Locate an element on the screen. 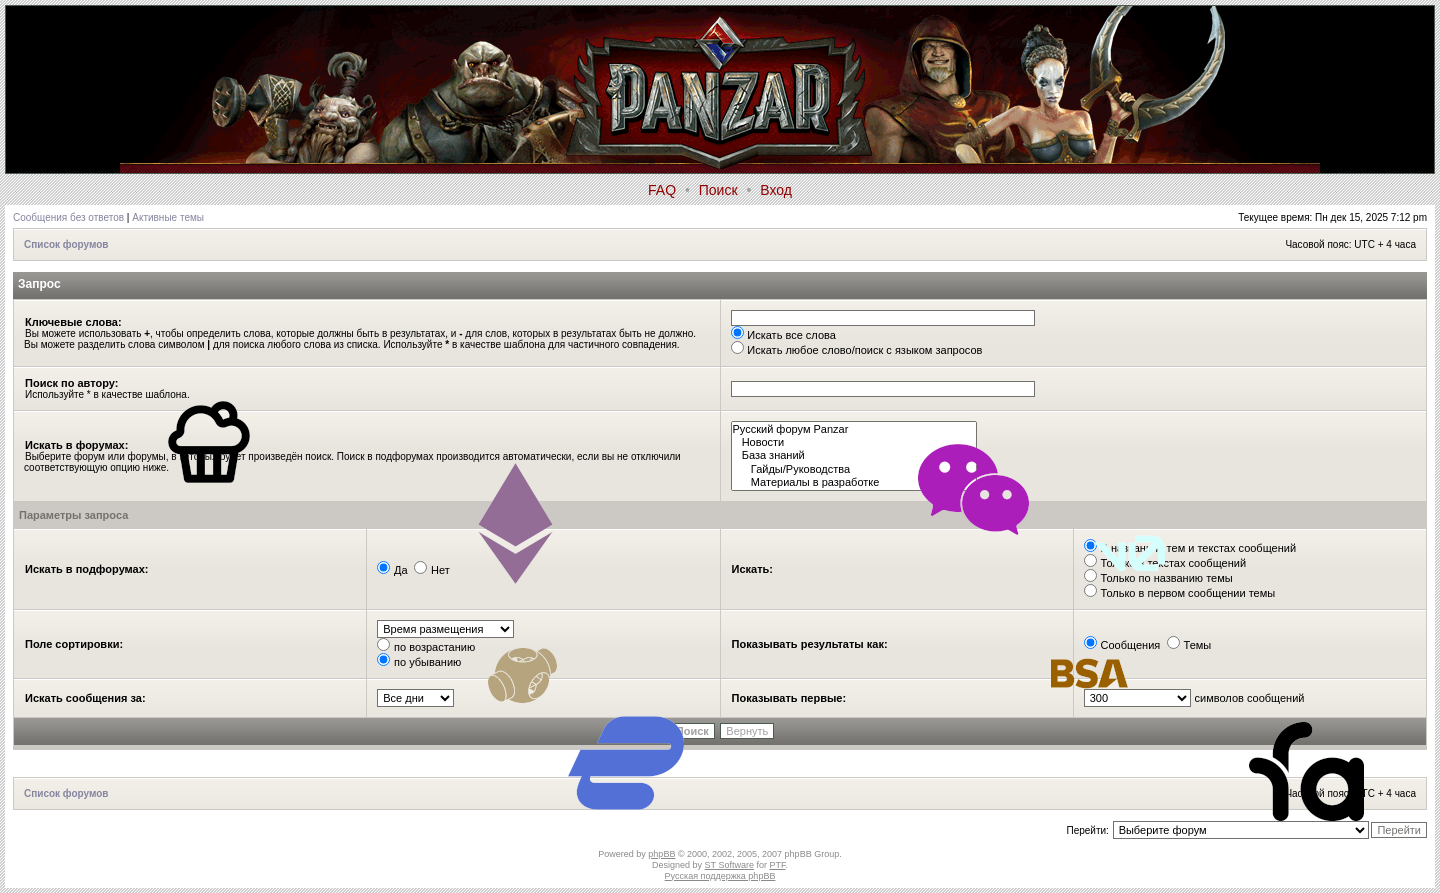 The image size is (1440, 893). view bakery or dessert options is located at coordinates (209, 442).